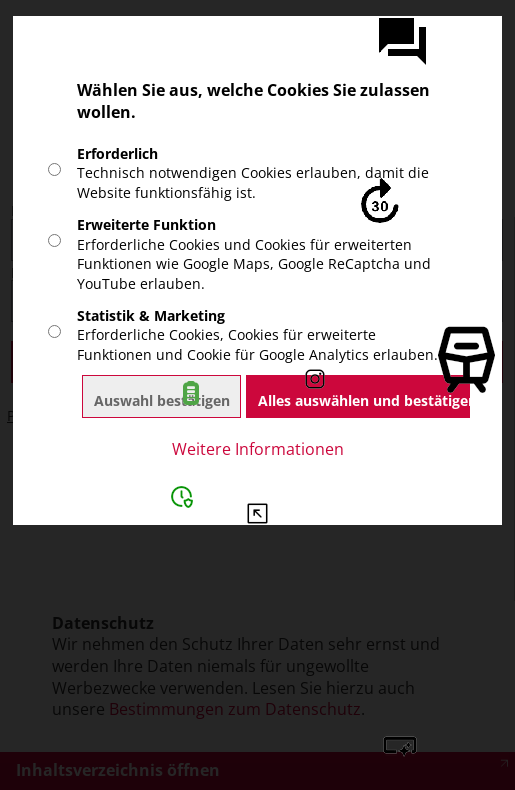 The image size is (515, 790). What do you see at coordinates (315, 379) in the screenshot?
I see `open instagram app` at bounding box center [315, 379].